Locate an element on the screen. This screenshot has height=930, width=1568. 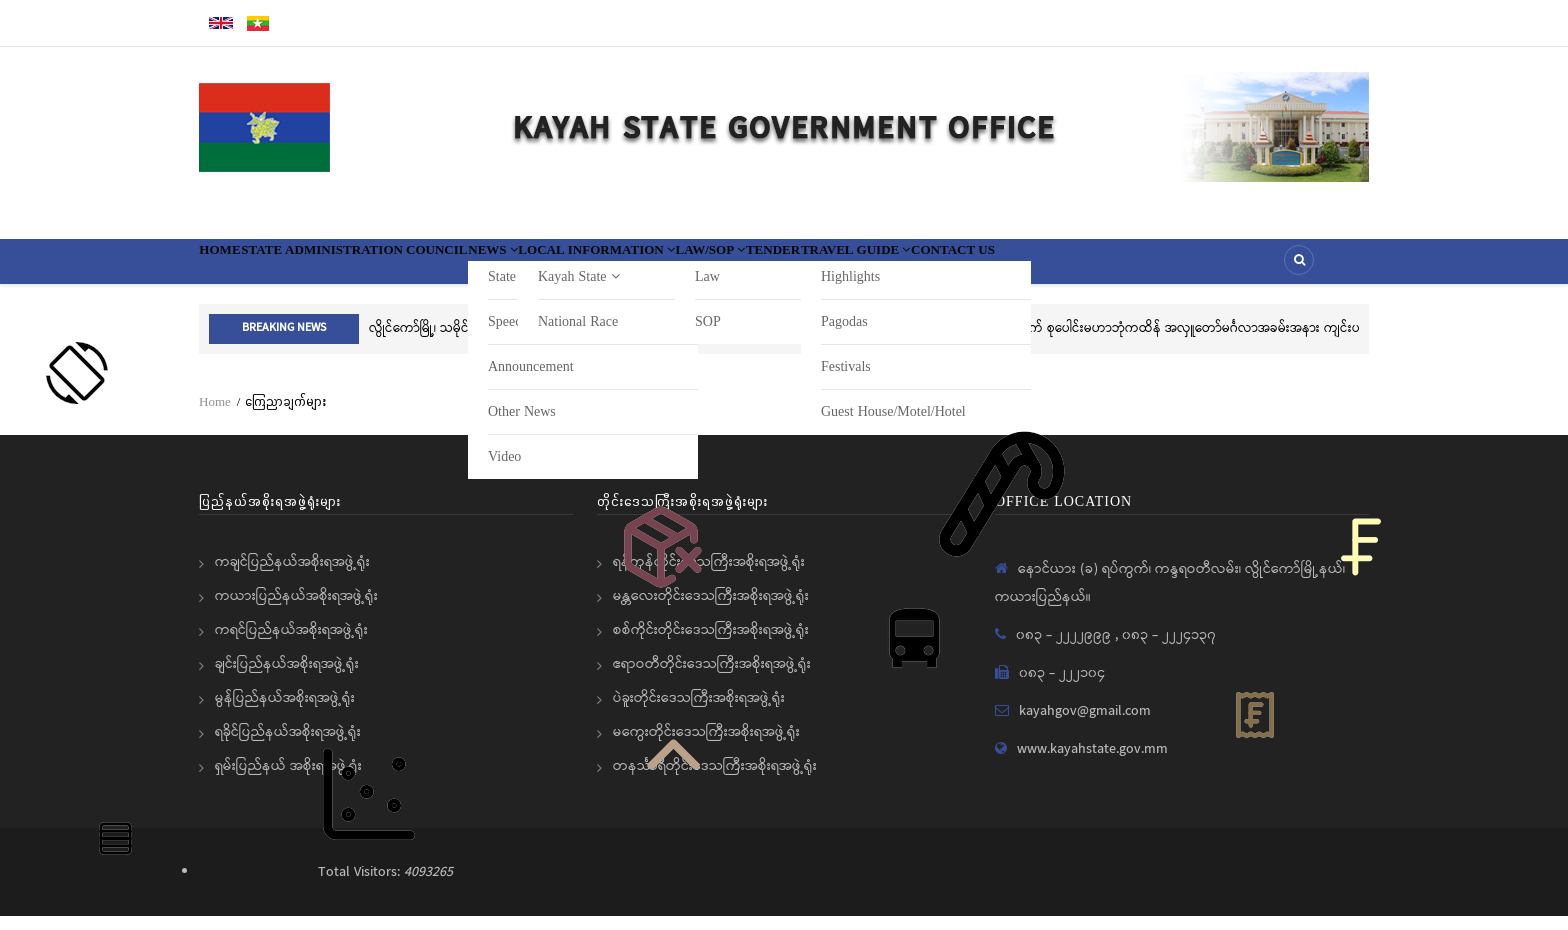
cancel or remove a package from order is located at coordinates (661, 547).